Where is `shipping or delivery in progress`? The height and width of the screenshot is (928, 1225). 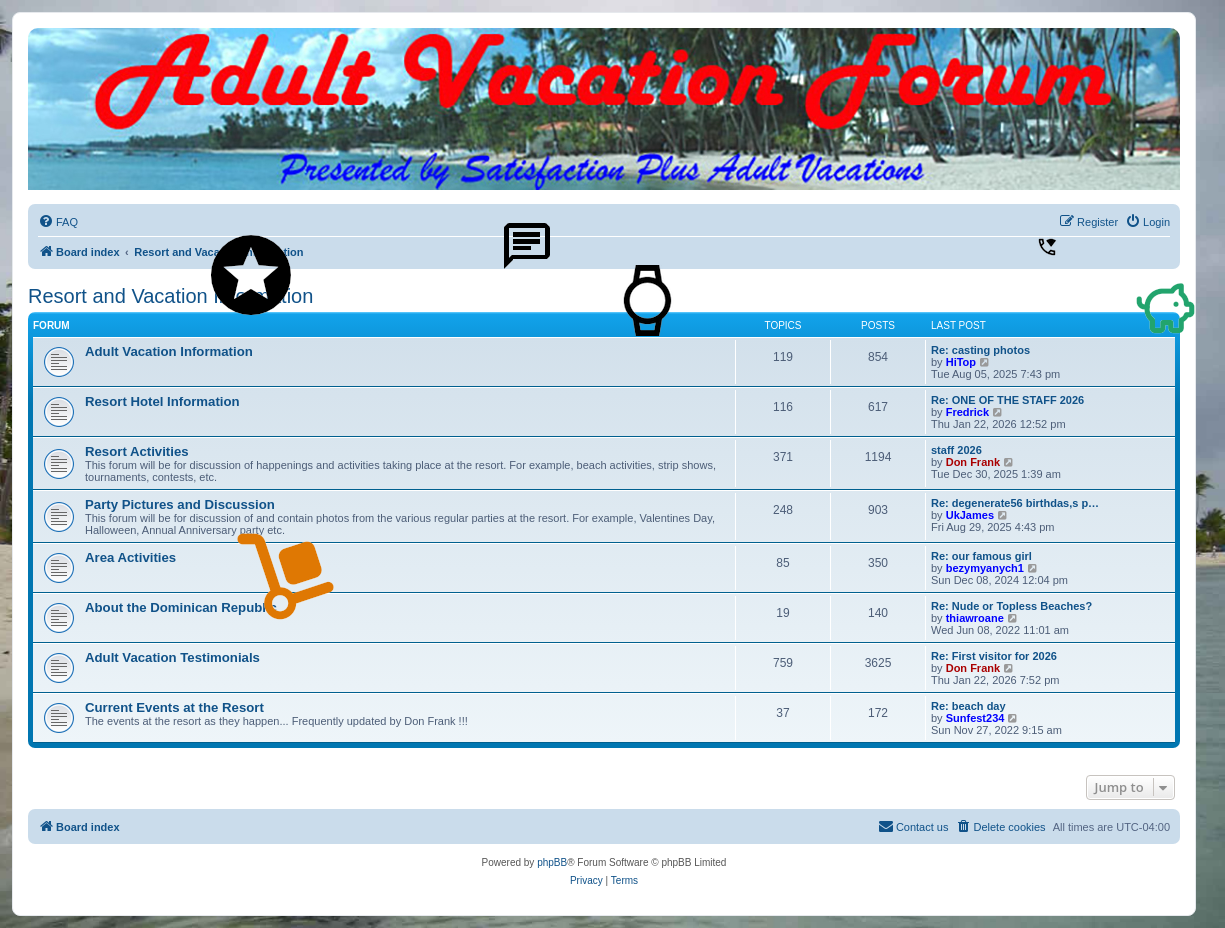 shipping or delivery in progress is located at coordinates (285, 576).